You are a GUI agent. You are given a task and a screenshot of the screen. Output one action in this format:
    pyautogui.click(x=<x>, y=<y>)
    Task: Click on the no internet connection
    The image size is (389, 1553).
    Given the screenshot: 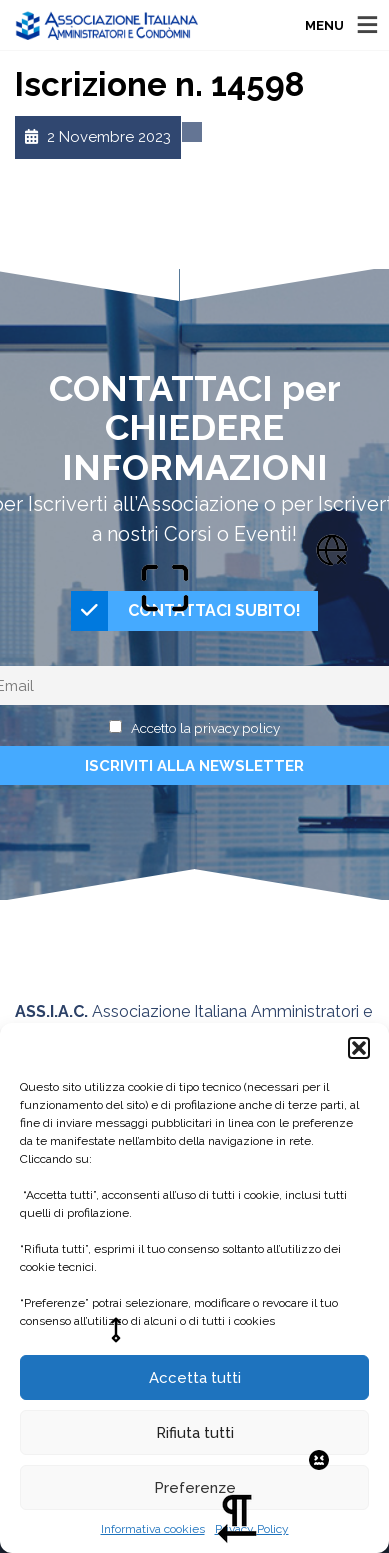 What is the action you would take?
    pyautogui.click(x=332, y=550)
    